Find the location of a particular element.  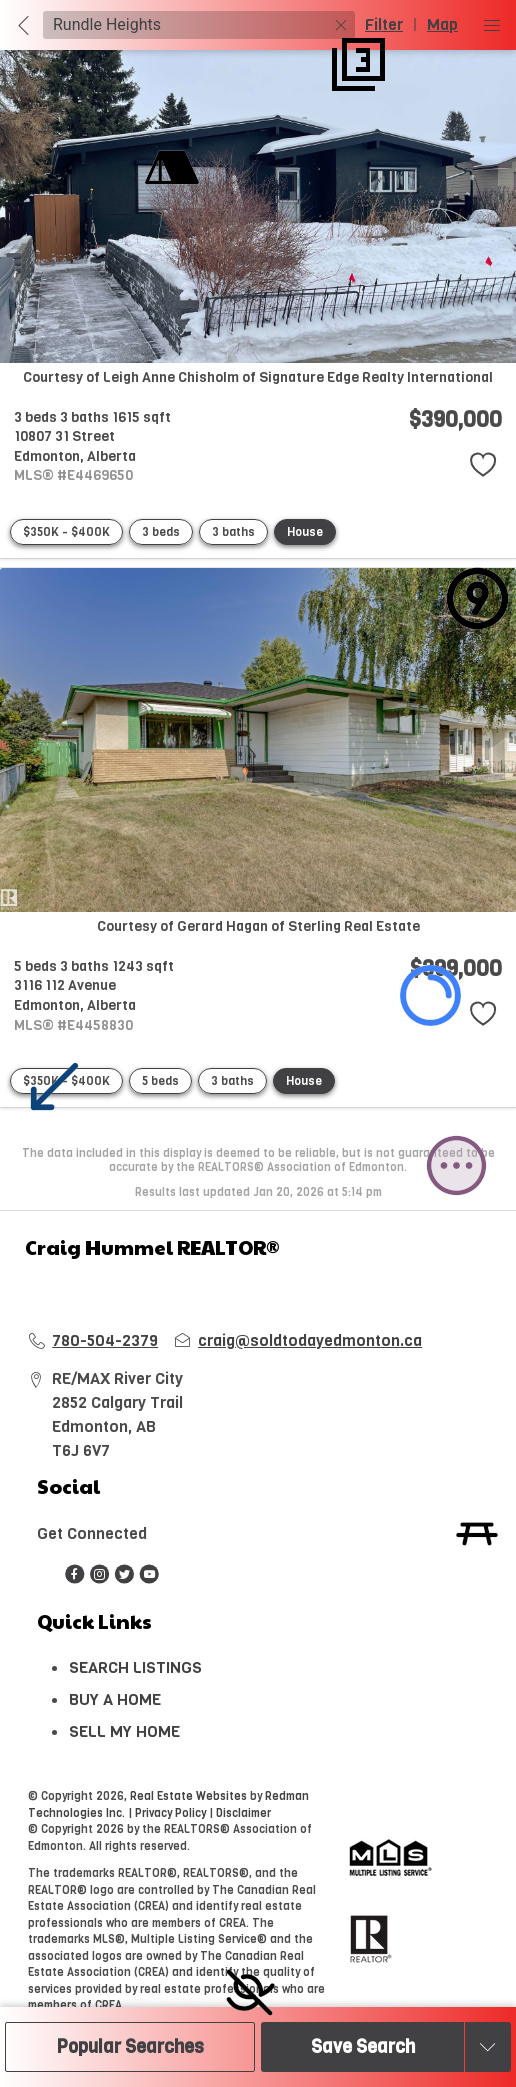

apply inner shadow effect to top-right corner is located at coordinates (430, 995).